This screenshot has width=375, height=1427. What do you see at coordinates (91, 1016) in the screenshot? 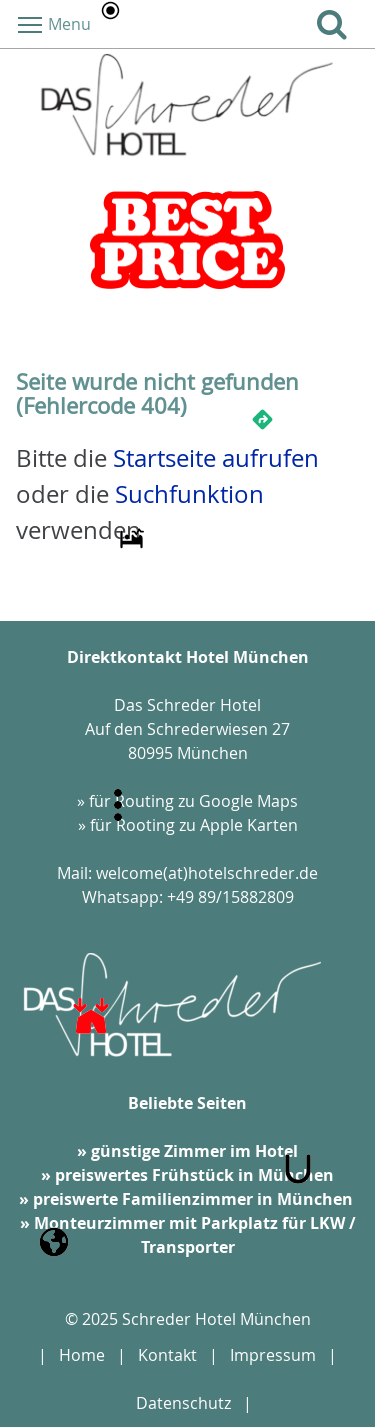
I see `set up camp at this location` at bounding box center [91, 1016].